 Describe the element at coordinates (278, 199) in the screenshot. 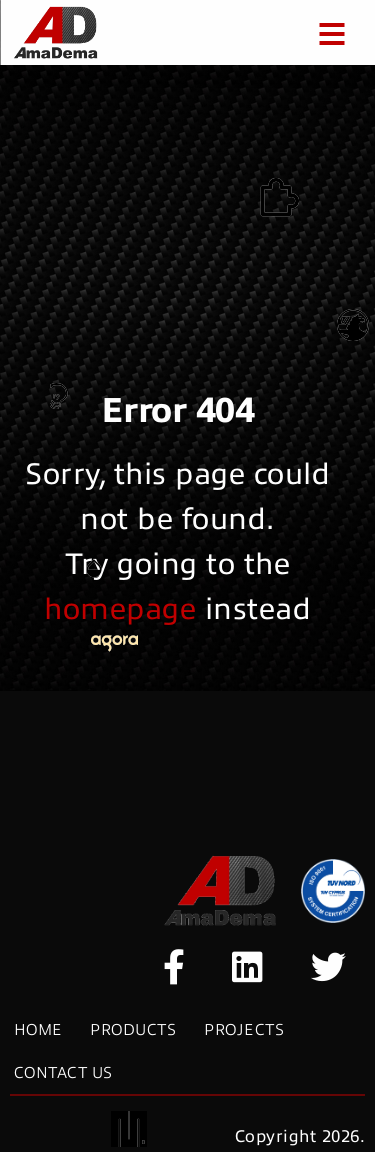

I see `access plugins or extensions` at that location.